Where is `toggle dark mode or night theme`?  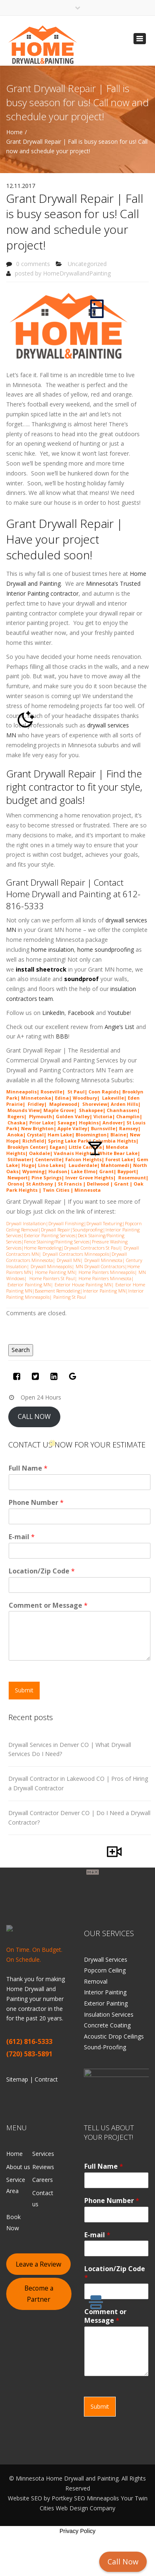 toggle dark mode or night theme is located at coordinates (25, 720).